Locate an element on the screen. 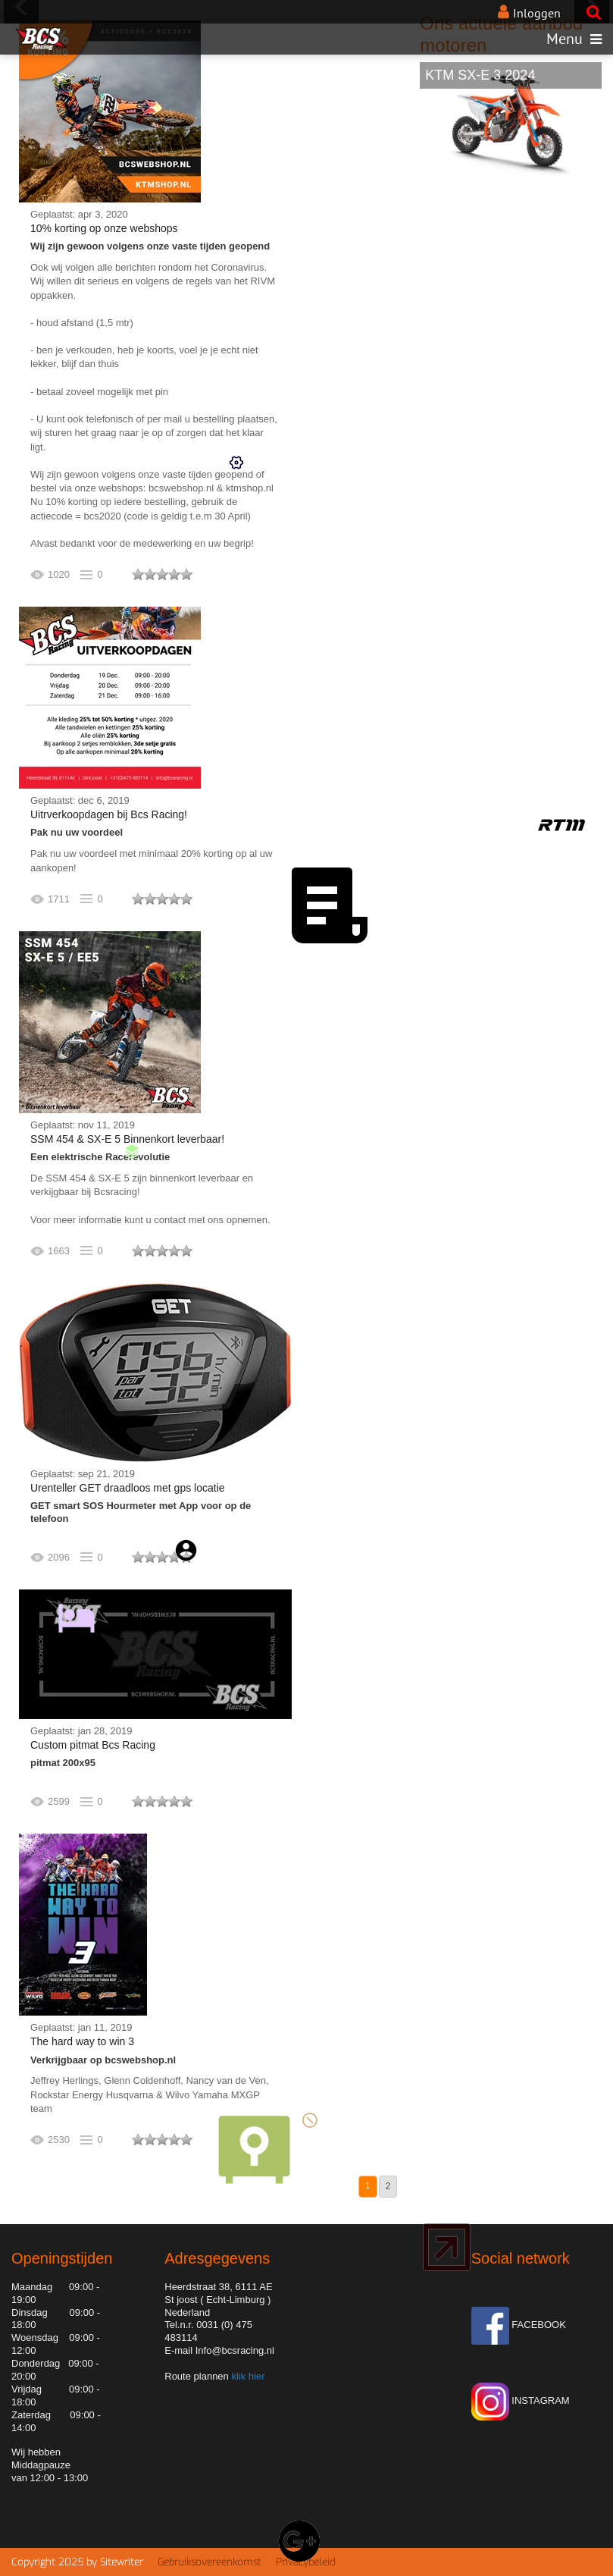  access your account or profile settings is located at coordinates (186, 1550).